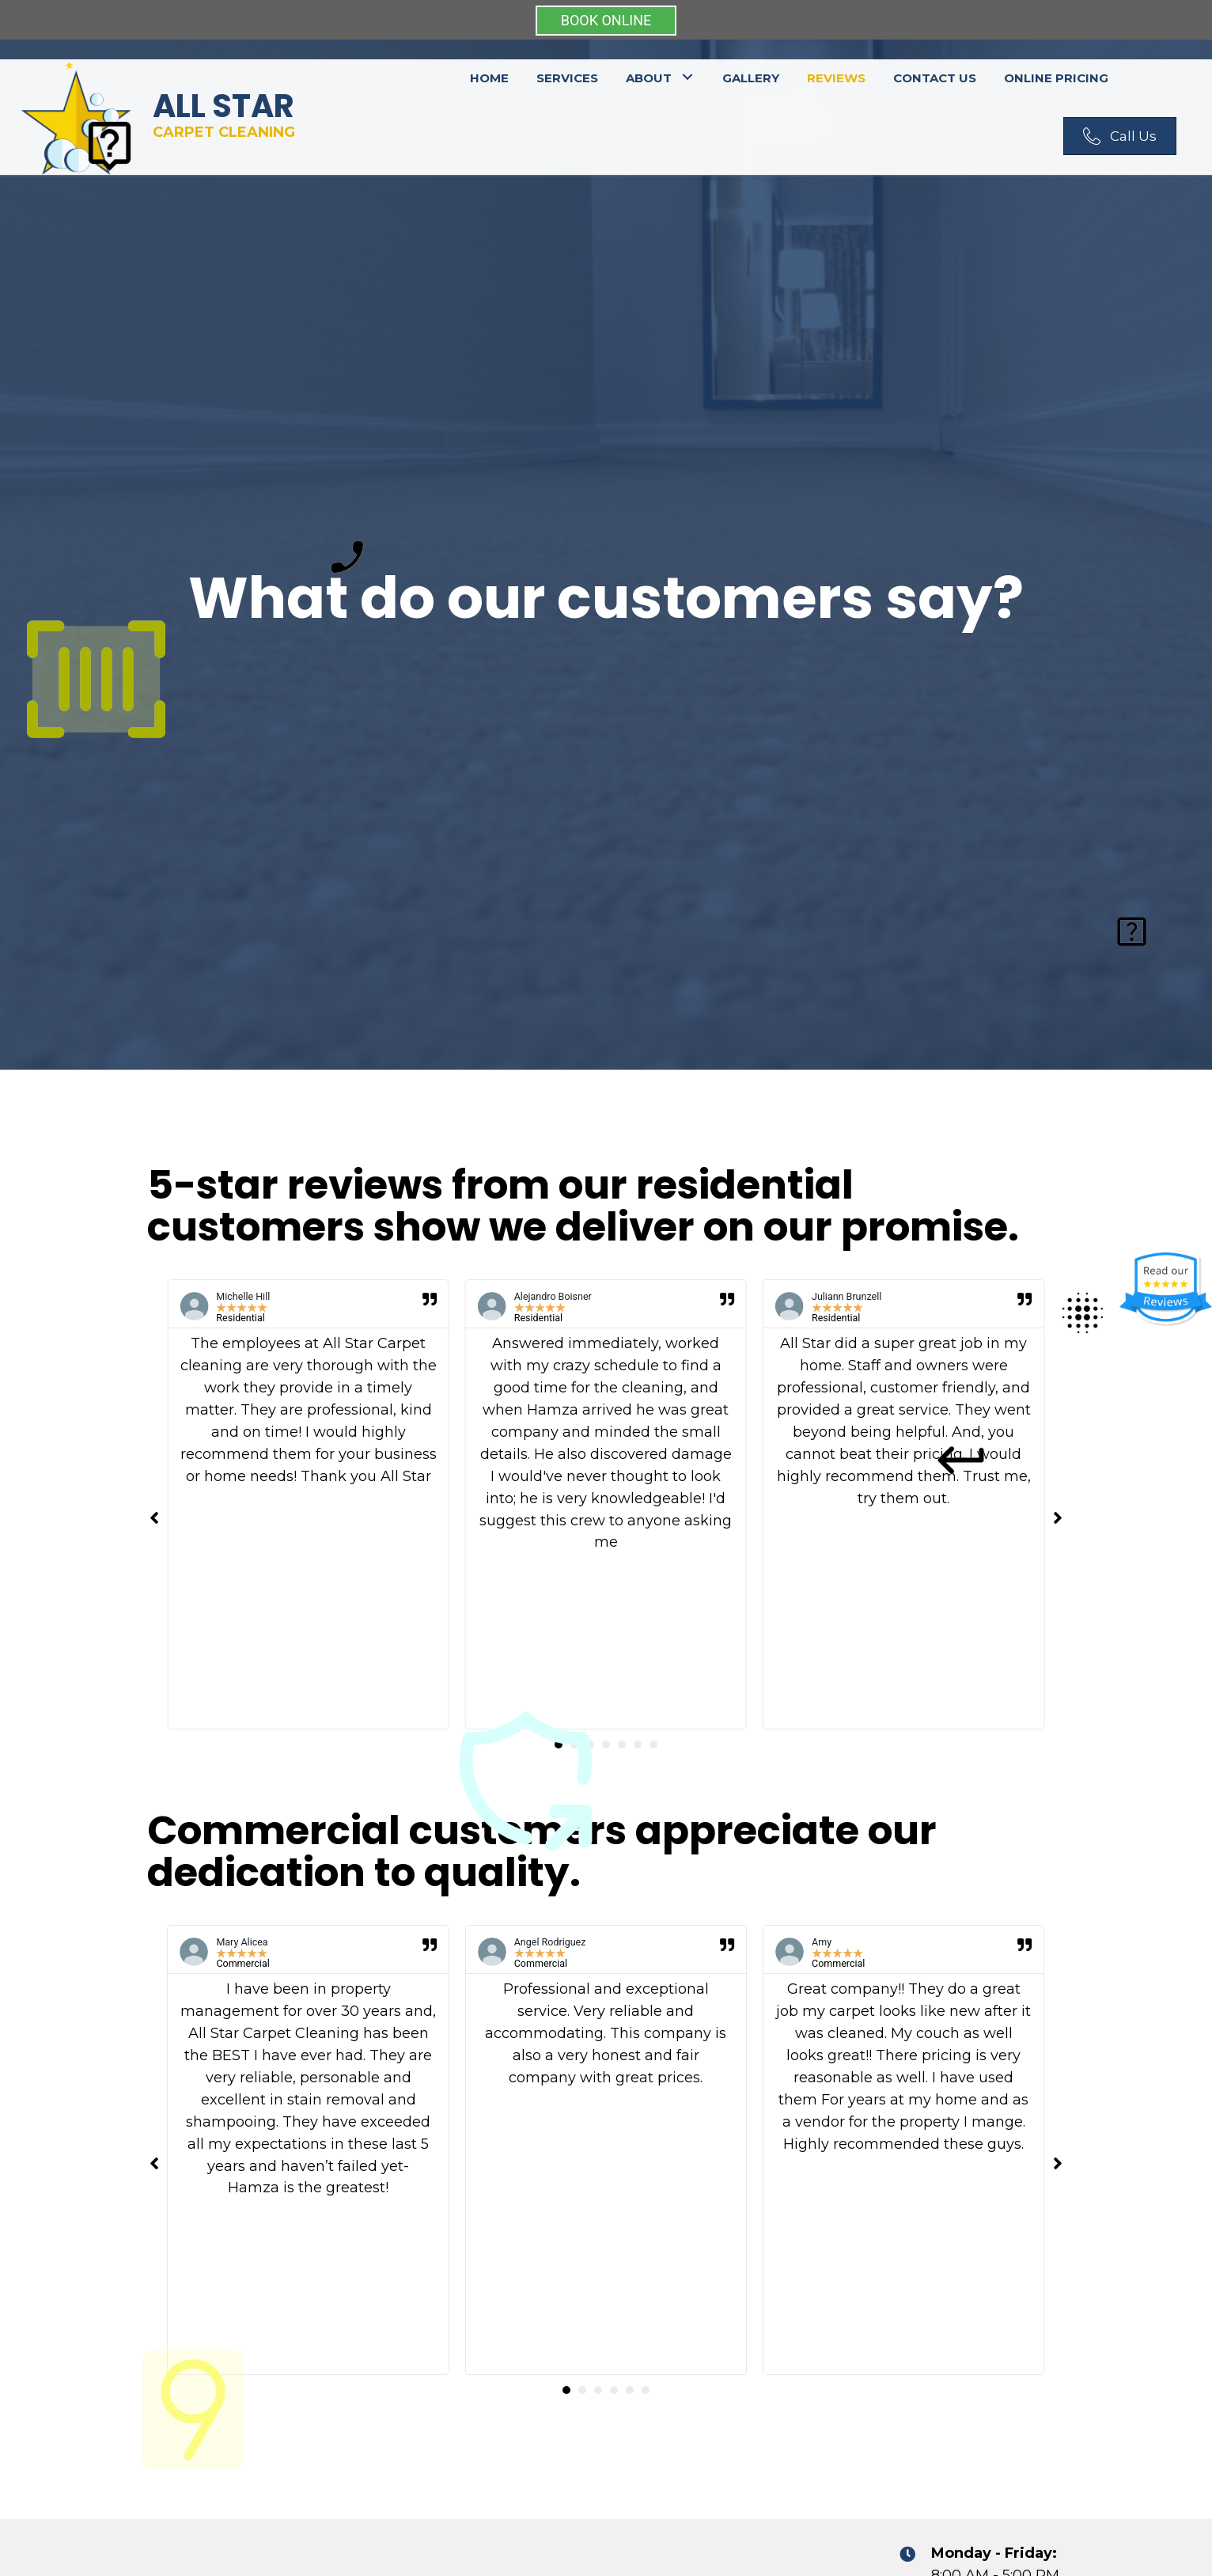 The image size is (1212, 2576). Describe the element at coordinates (1082, 1313) in the screenshot. I see `apply blur effect to image` at that location.